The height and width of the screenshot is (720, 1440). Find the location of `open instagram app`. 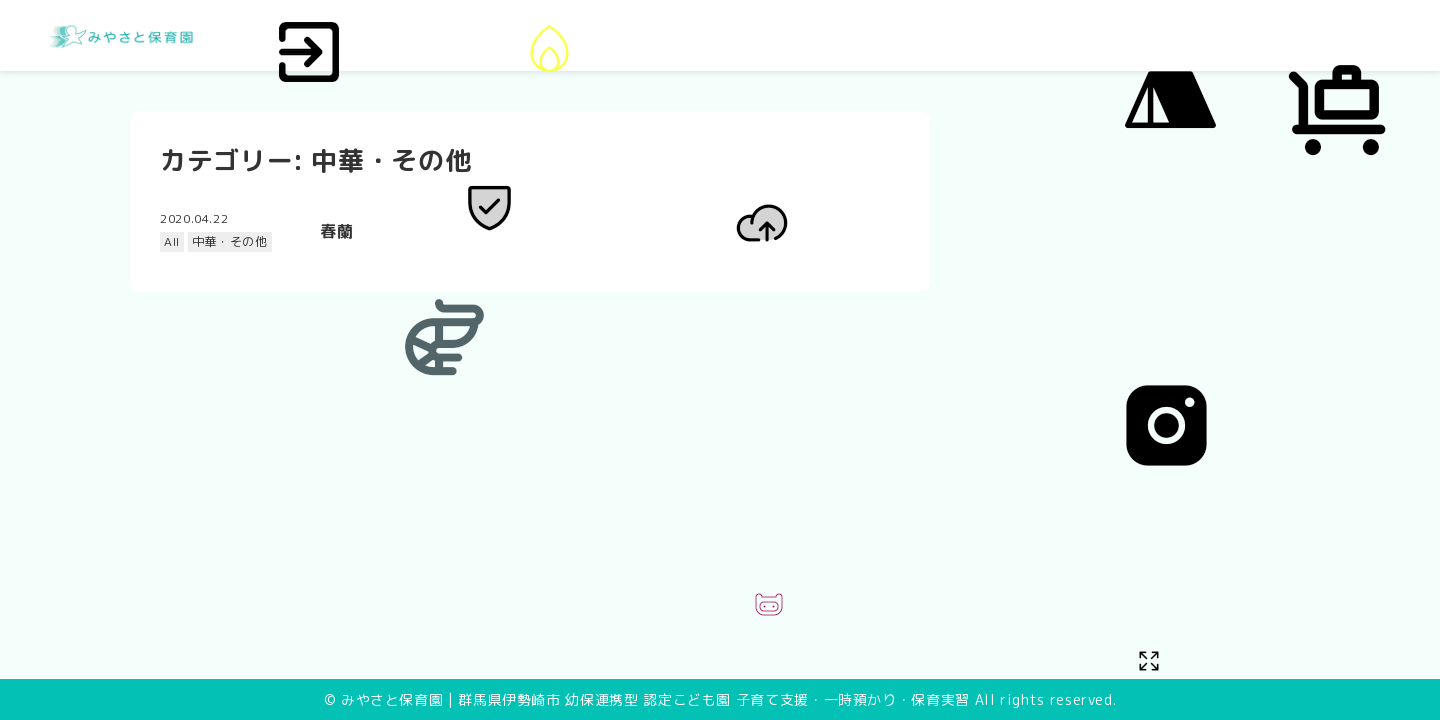

open instagram app is located at coordinates (1166, 425).